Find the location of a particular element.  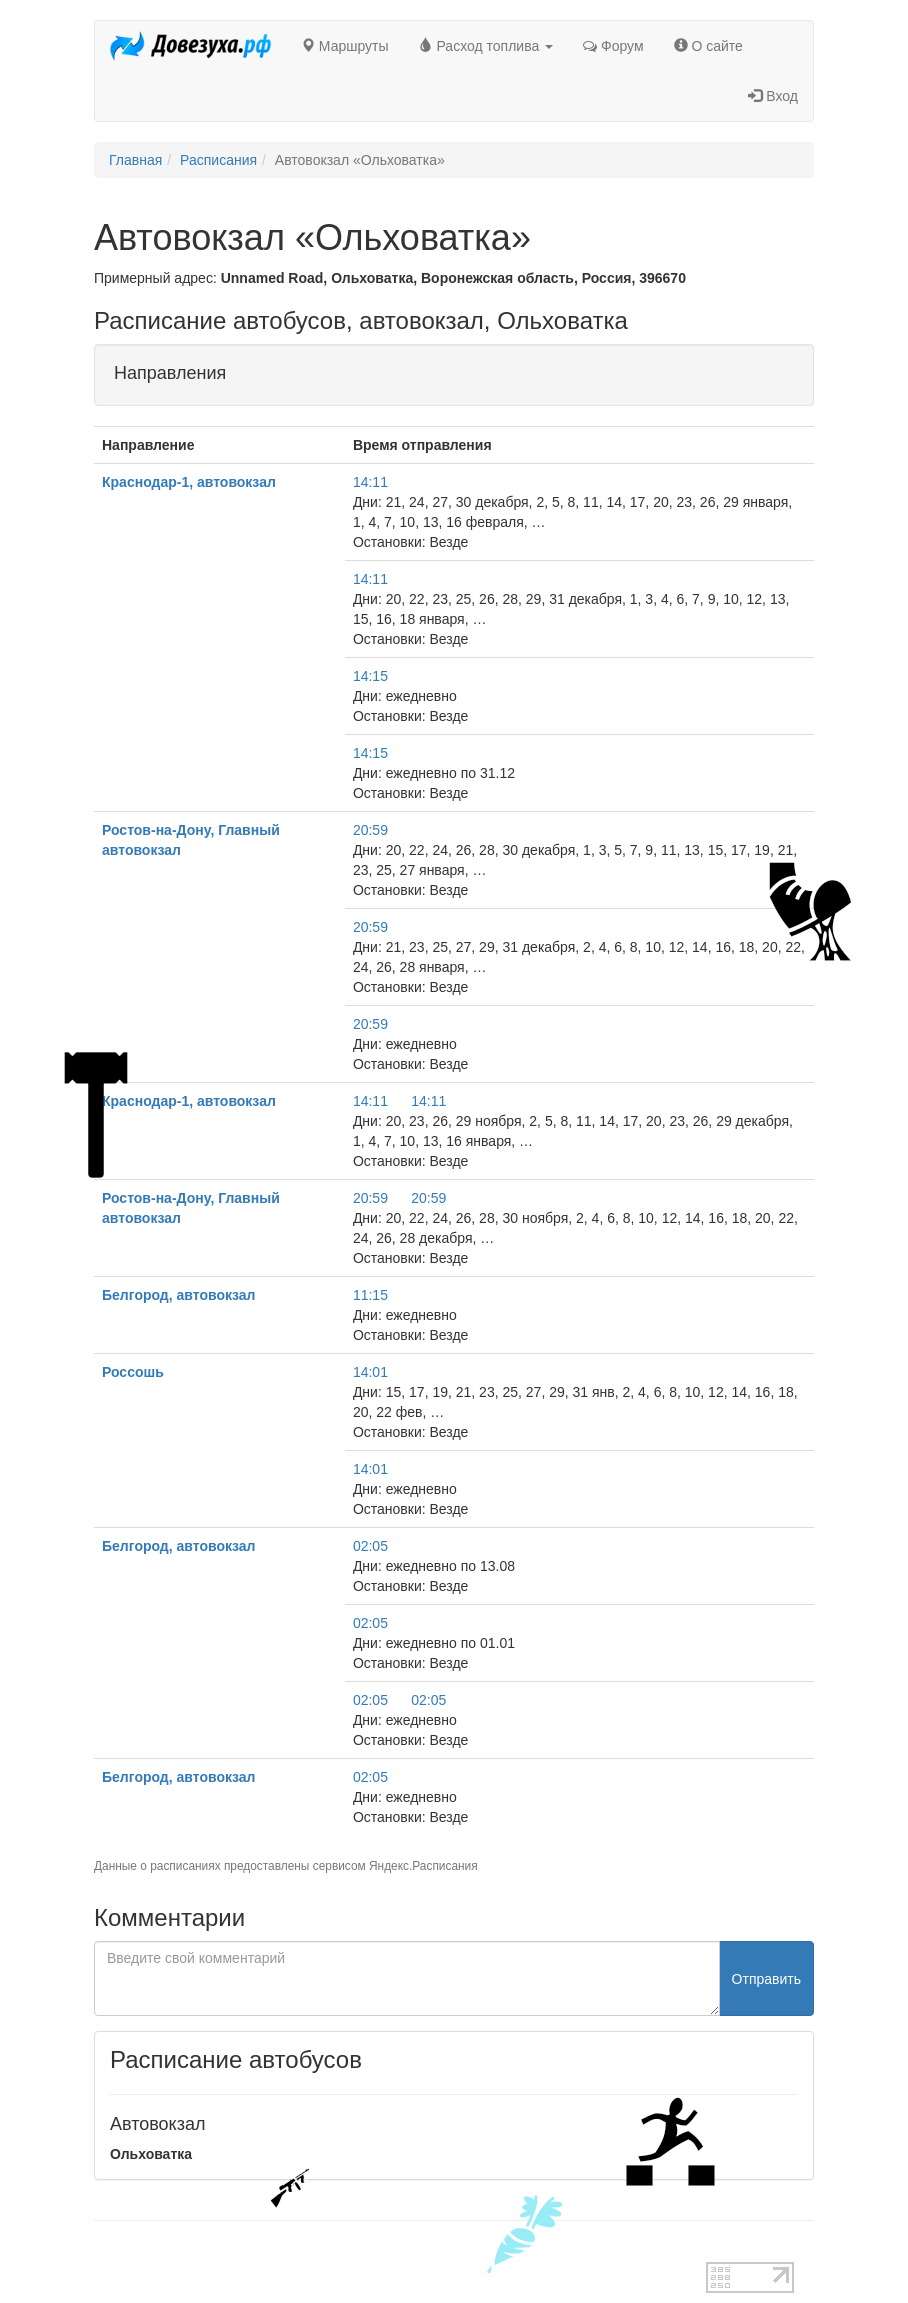

indicates a sticky or slowed movement status effect is located at coordinates (818, 911).